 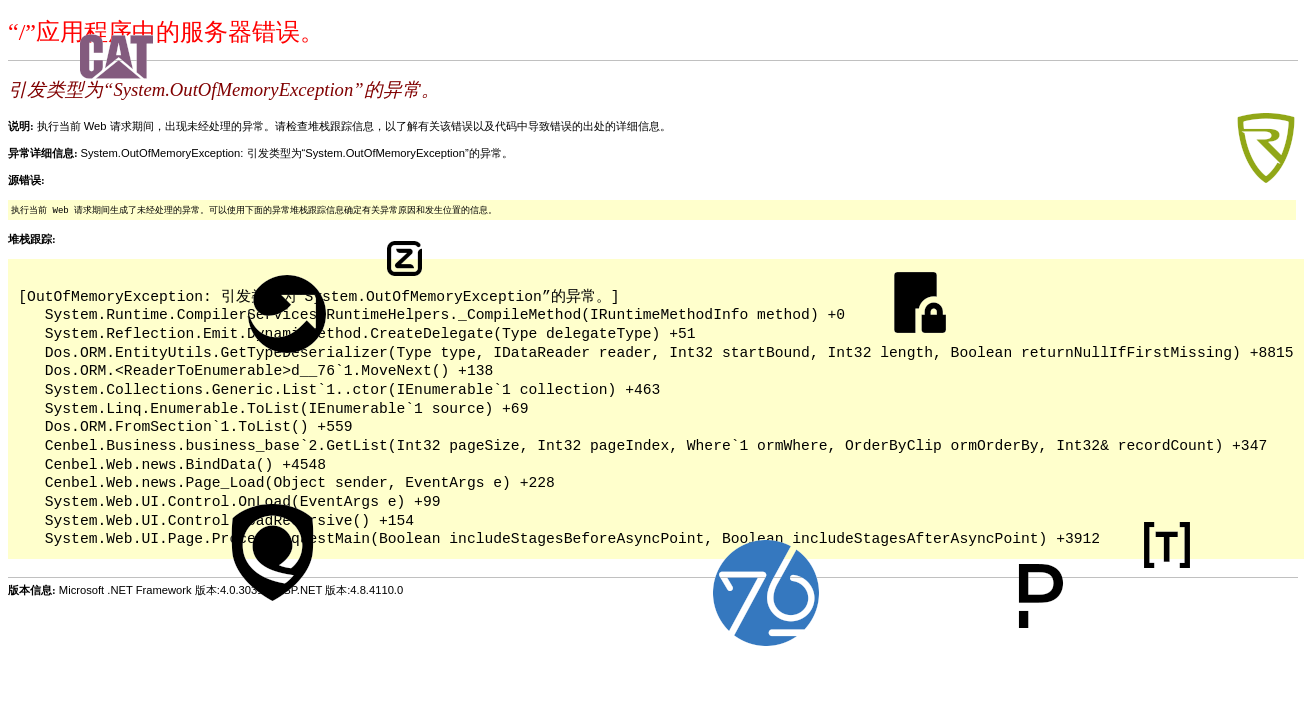 What do you see at coordinates (272, 552) in the screenshot?
I see `Qualys security platform logo` at bounding box center [272, 552].